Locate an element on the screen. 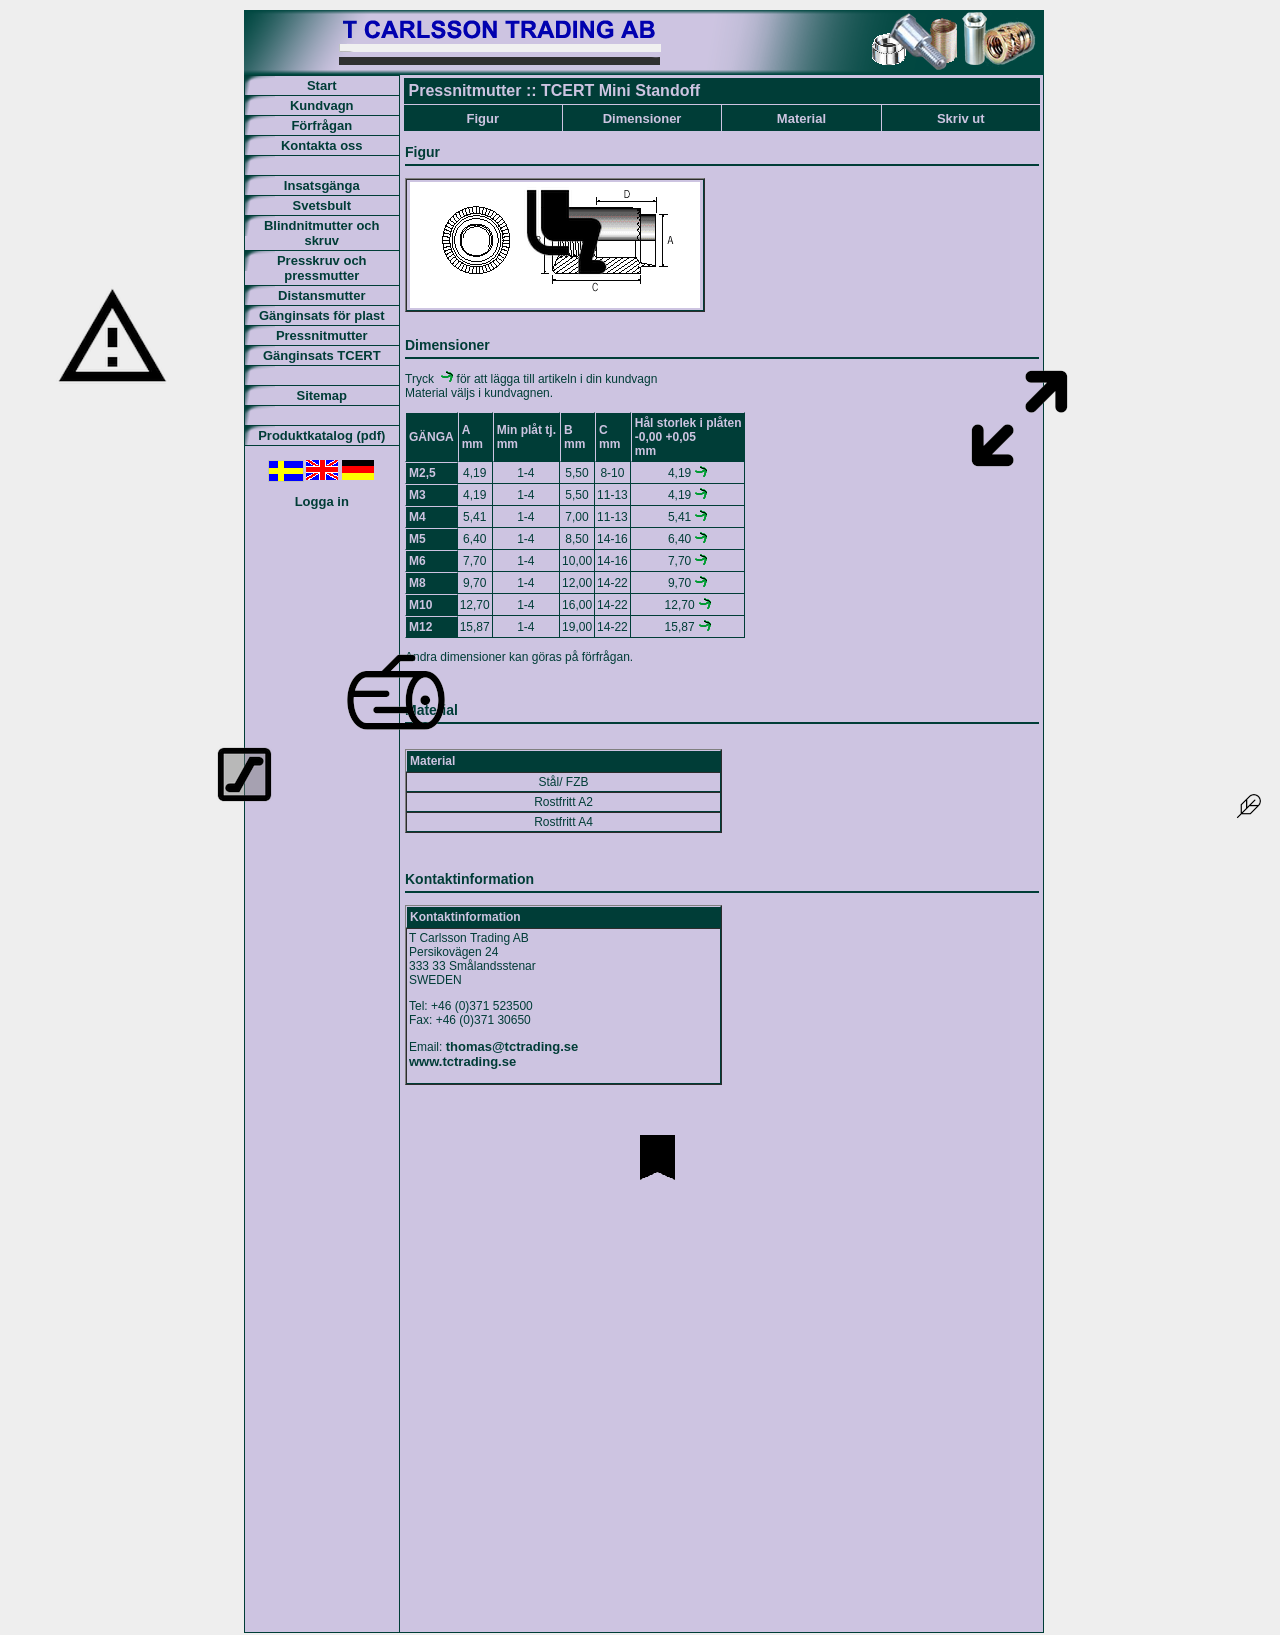  indicates escalator access nearby is located at coordinates (244, 774).